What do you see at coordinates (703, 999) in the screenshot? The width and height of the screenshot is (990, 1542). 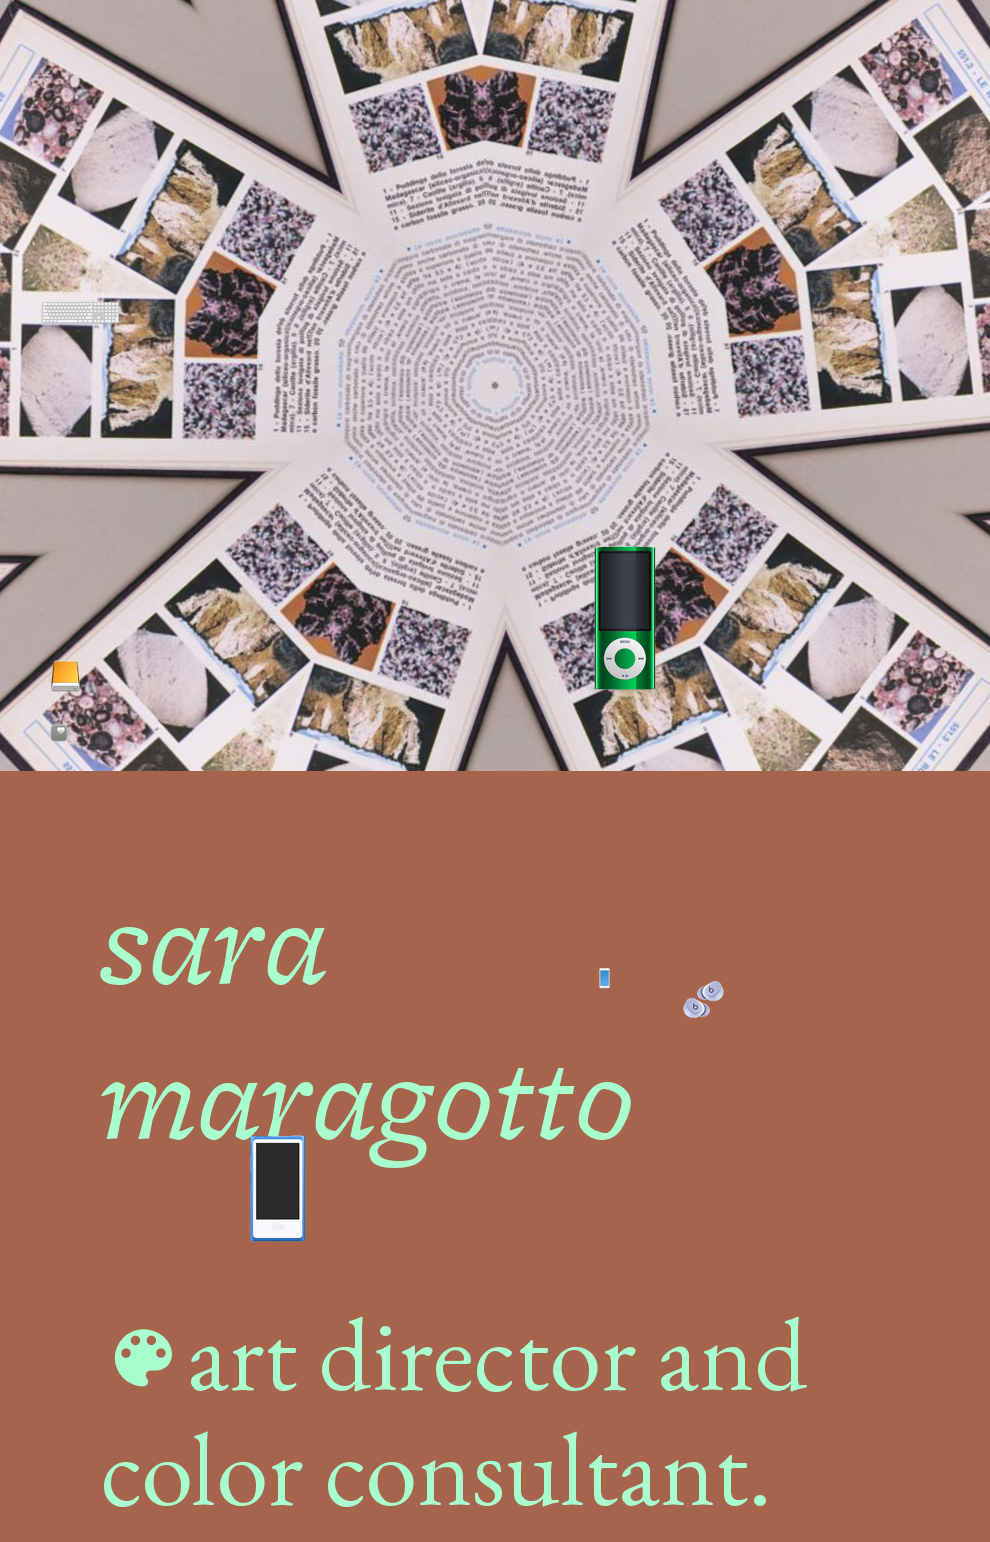 I see `connect Beats earbuds via bluetooth` at bounding box center [703, 999].